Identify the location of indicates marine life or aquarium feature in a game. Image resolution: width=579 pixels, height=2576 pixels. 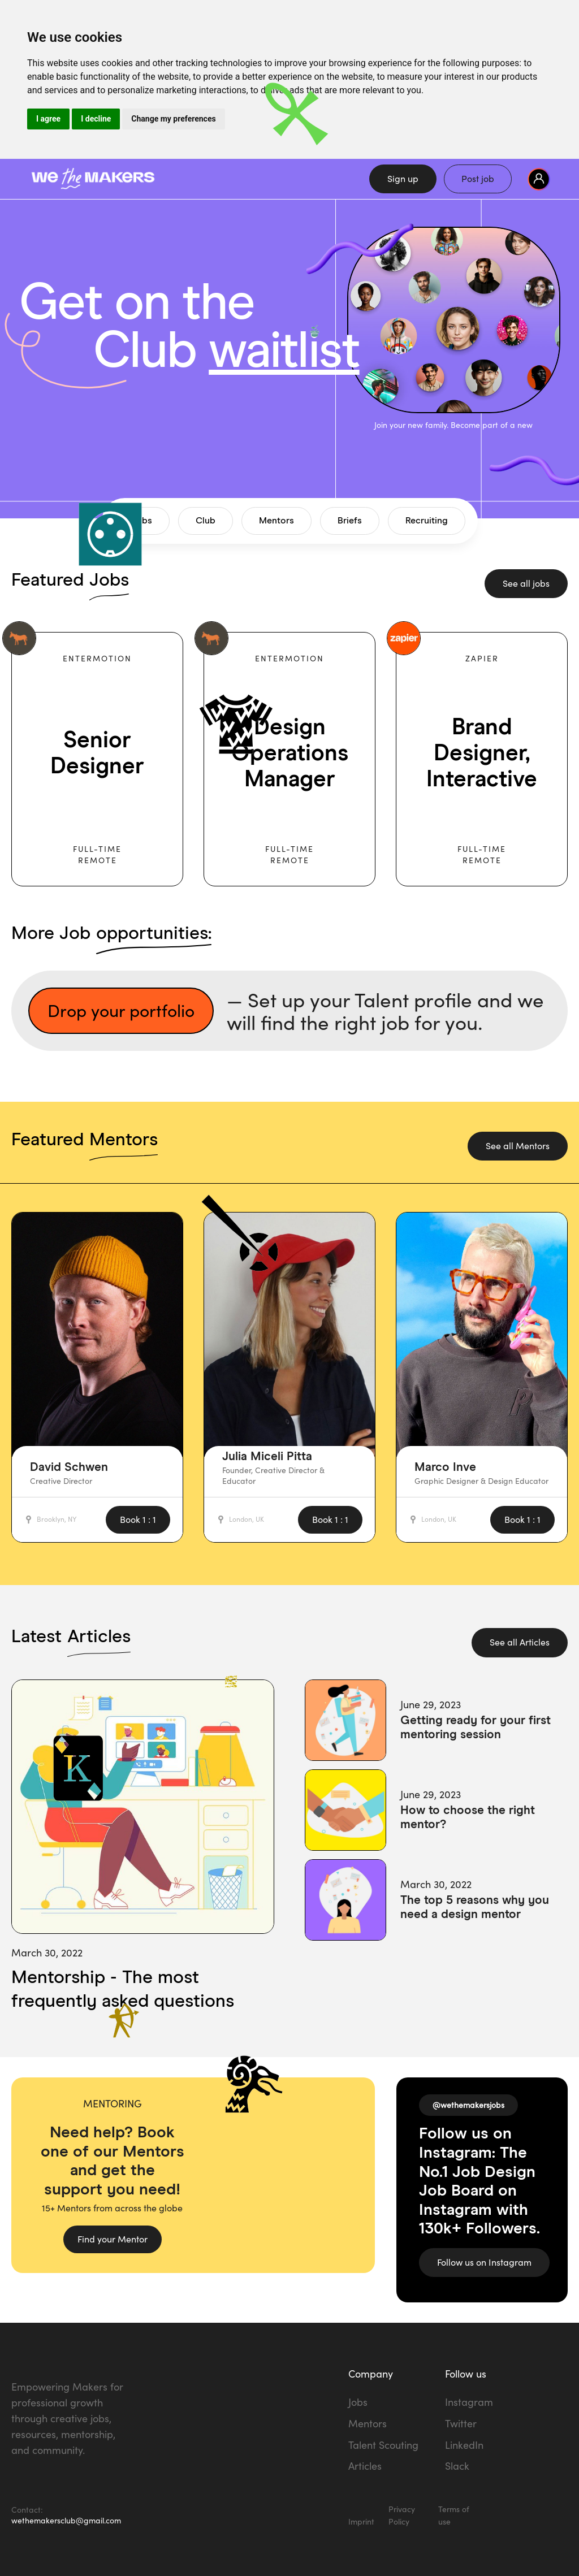
(231, 1681).